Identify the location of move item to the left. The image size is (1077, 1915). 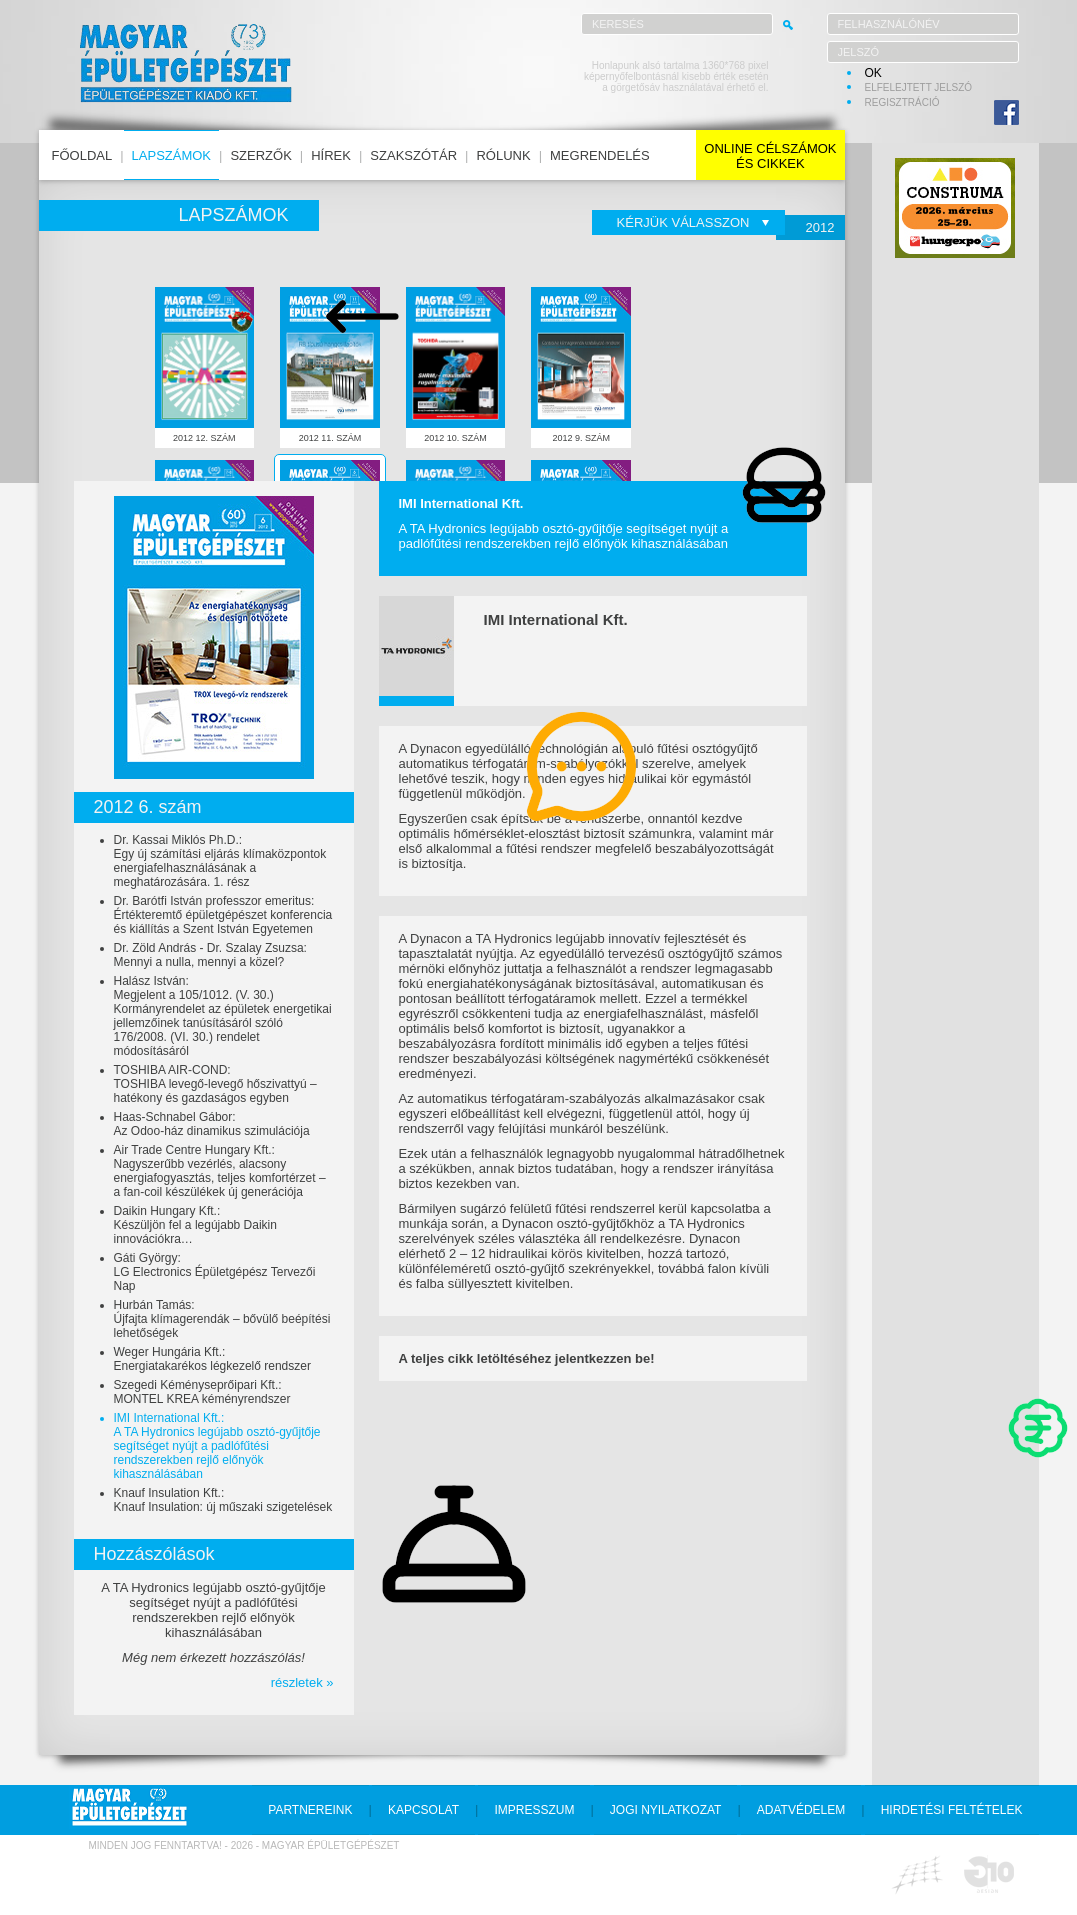
(362, 316).